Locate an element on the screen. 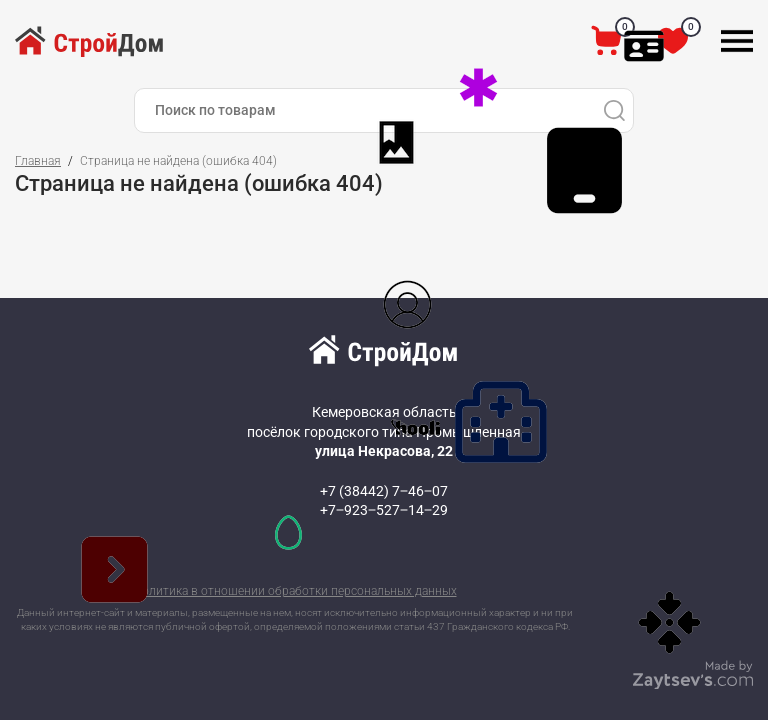 The image size is (768, 720). view photo album is located at coordinates (396, 142).